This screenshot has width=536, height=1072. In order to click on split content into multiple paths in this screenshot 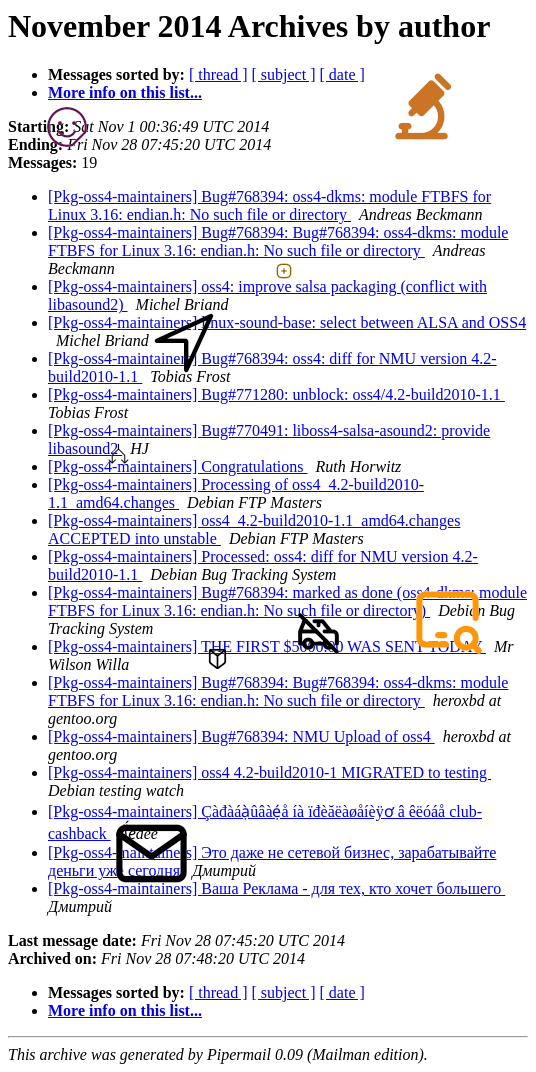, I will do `click(118, 454)`.